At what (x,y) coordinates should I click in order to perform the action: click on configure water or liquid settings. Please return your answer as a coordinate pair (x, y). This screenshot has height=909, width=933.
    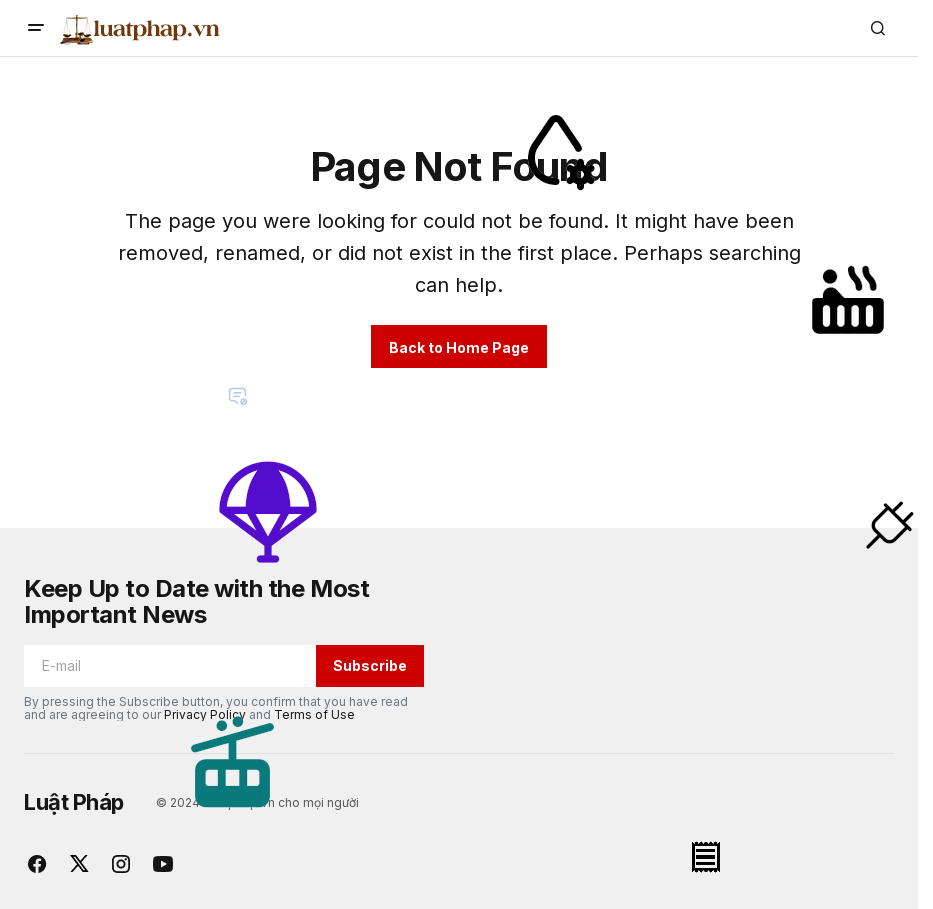
    Looking at the image, I should click on (556, 150).